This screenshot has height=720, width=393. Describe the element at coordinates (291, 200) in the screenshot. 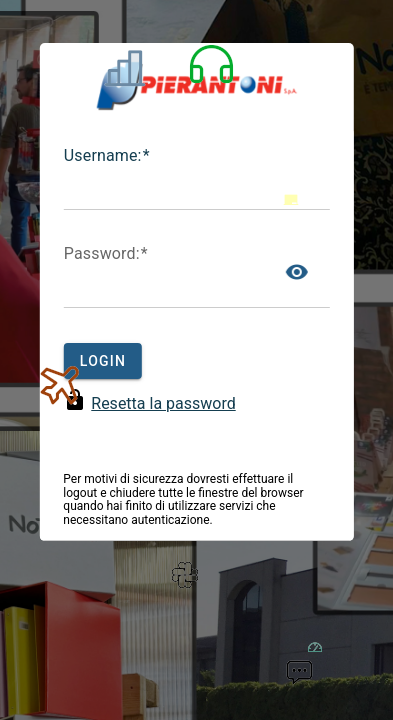

I see `open whiteboard or presentation mode` at that location.